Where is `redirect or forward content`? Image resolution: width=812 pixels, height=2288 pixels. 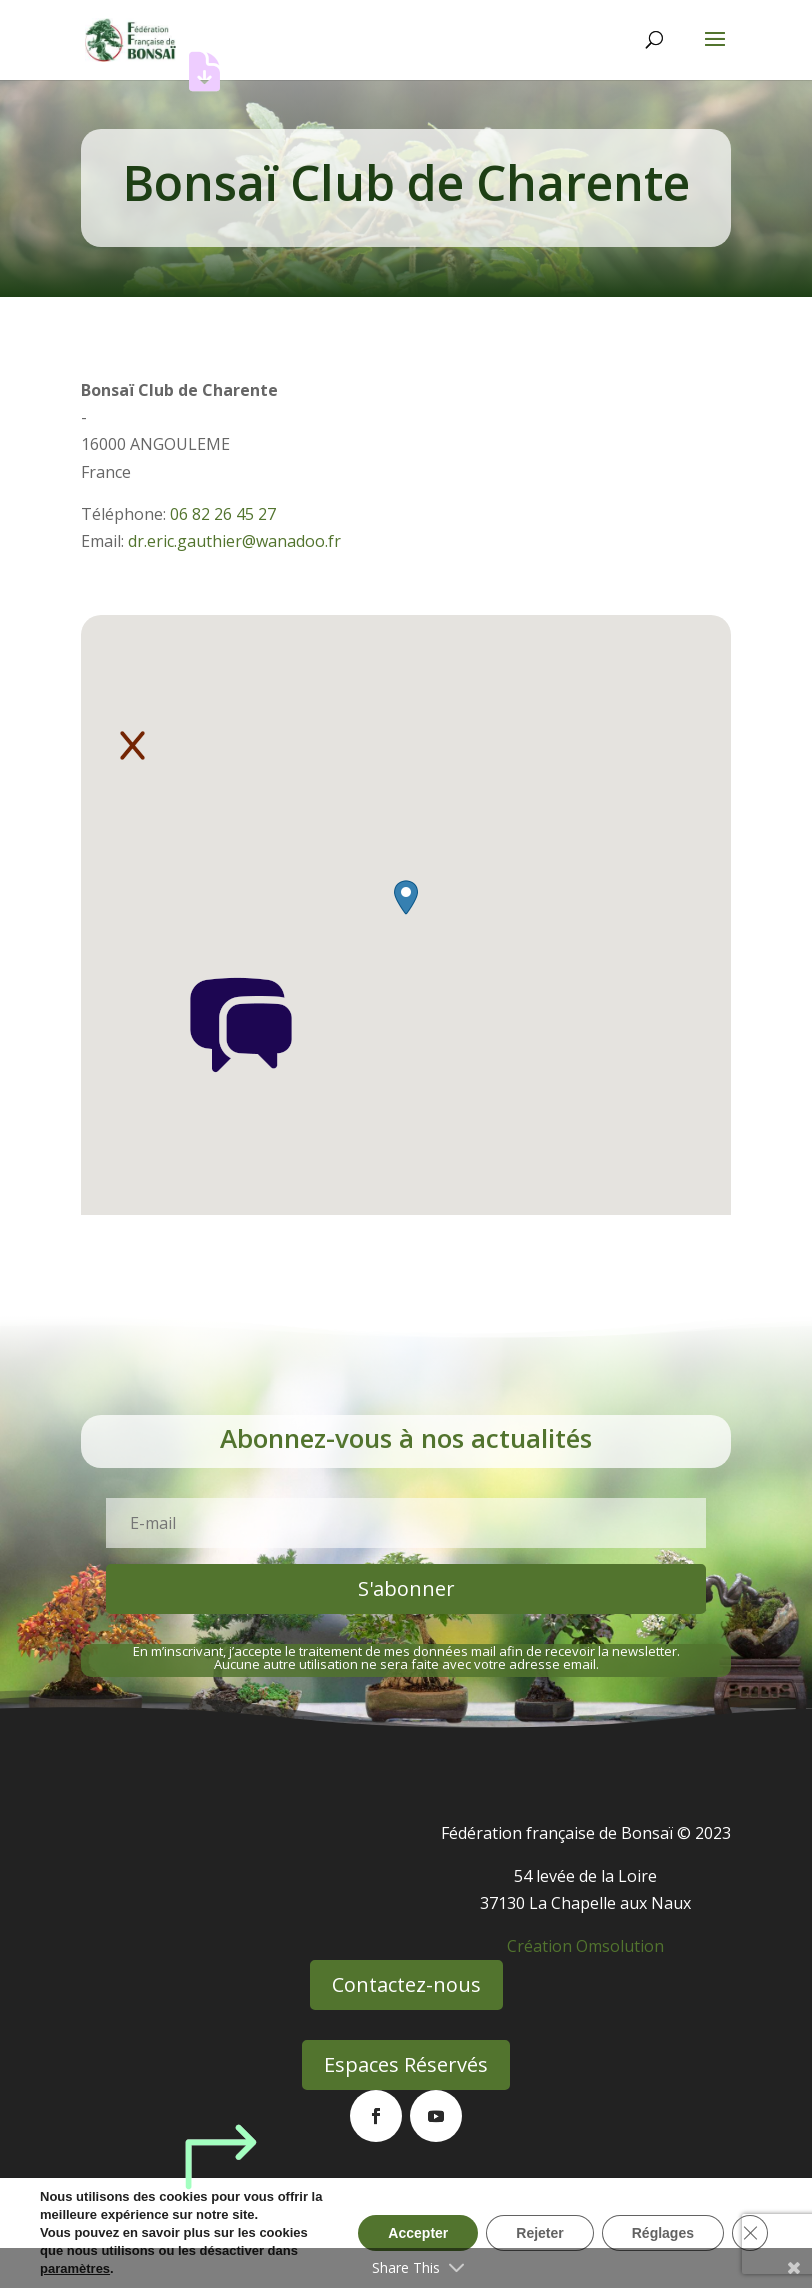
redirect or forward content is located at coordinates (221, 2157).